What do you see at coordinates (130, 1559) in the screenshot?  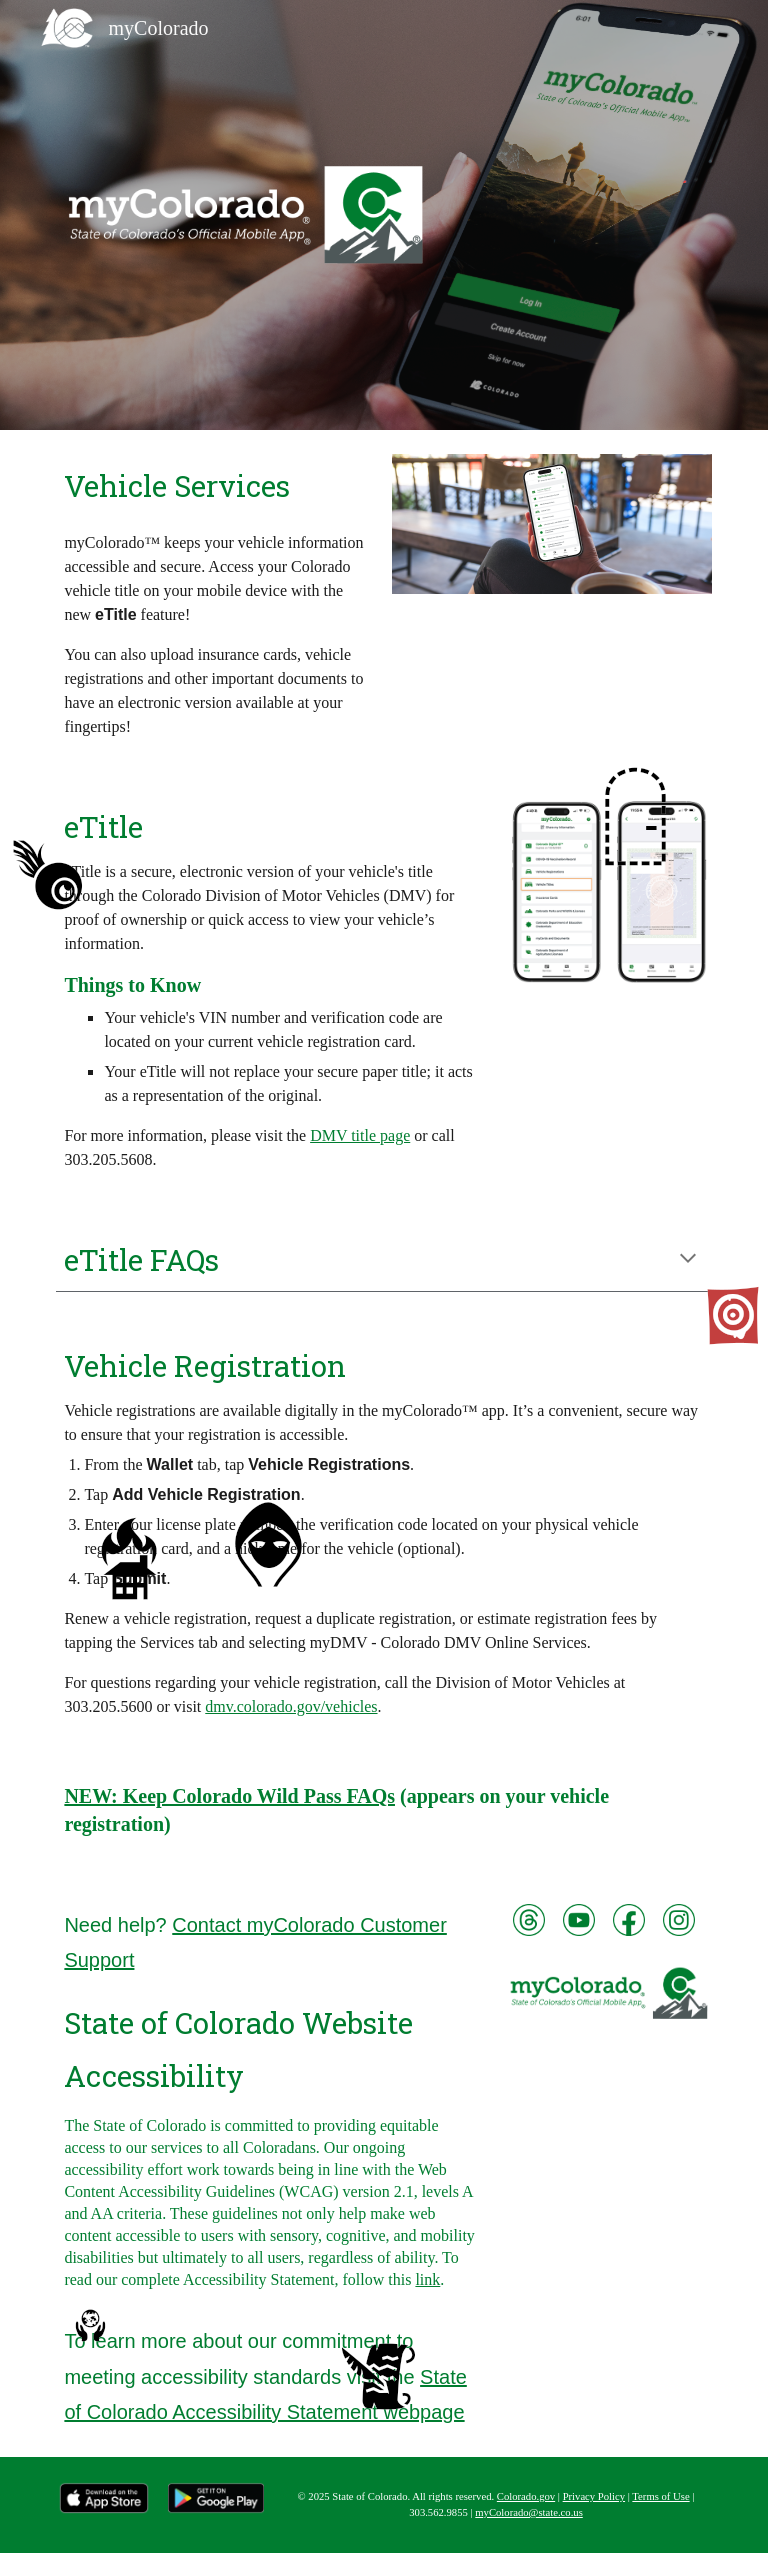 I see `indicates a fire hazard or emergency alert` at bounding box center [130, 1559].